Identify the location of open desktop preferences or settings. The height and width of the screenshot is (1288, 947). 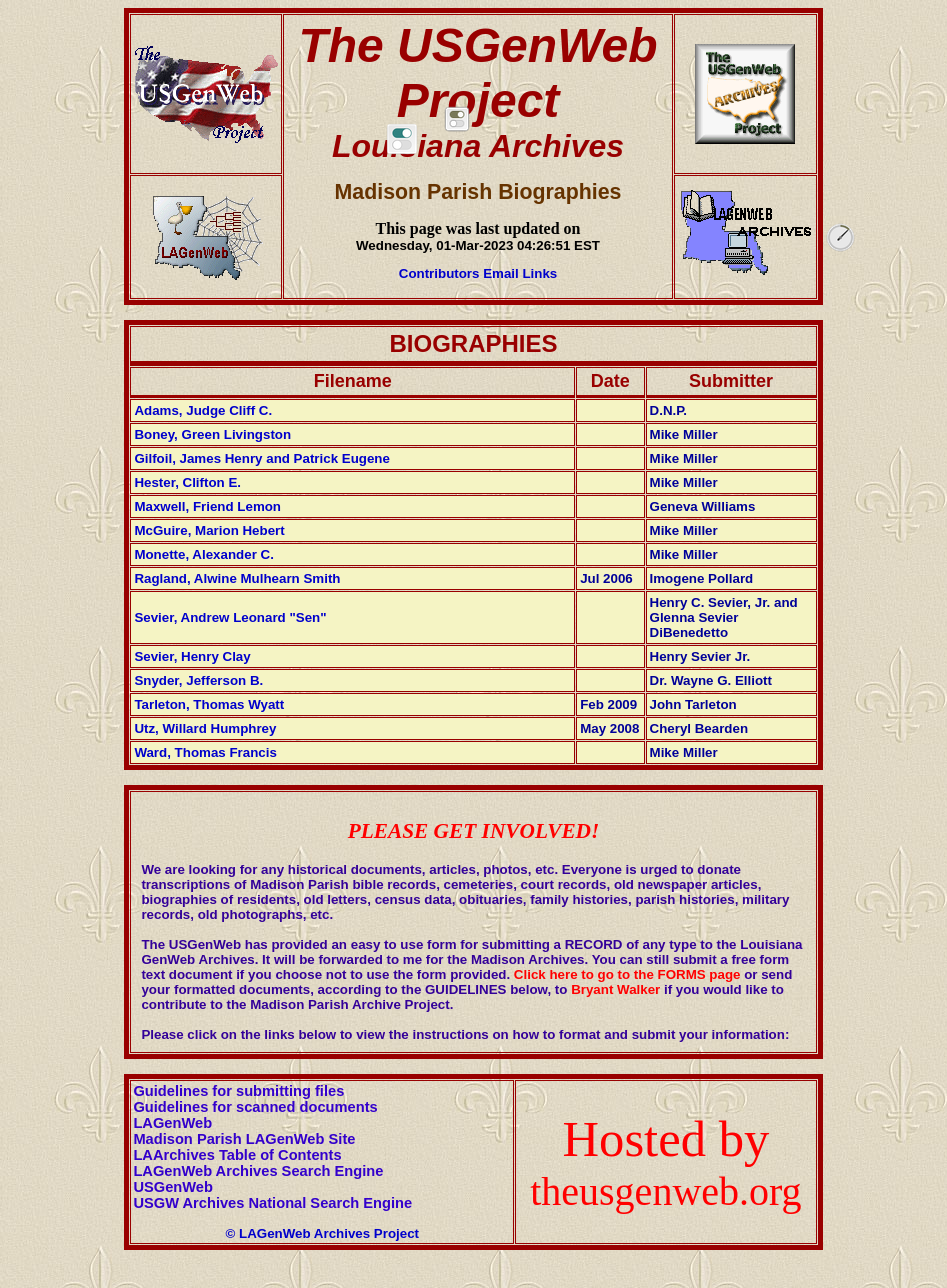
(457, 119).